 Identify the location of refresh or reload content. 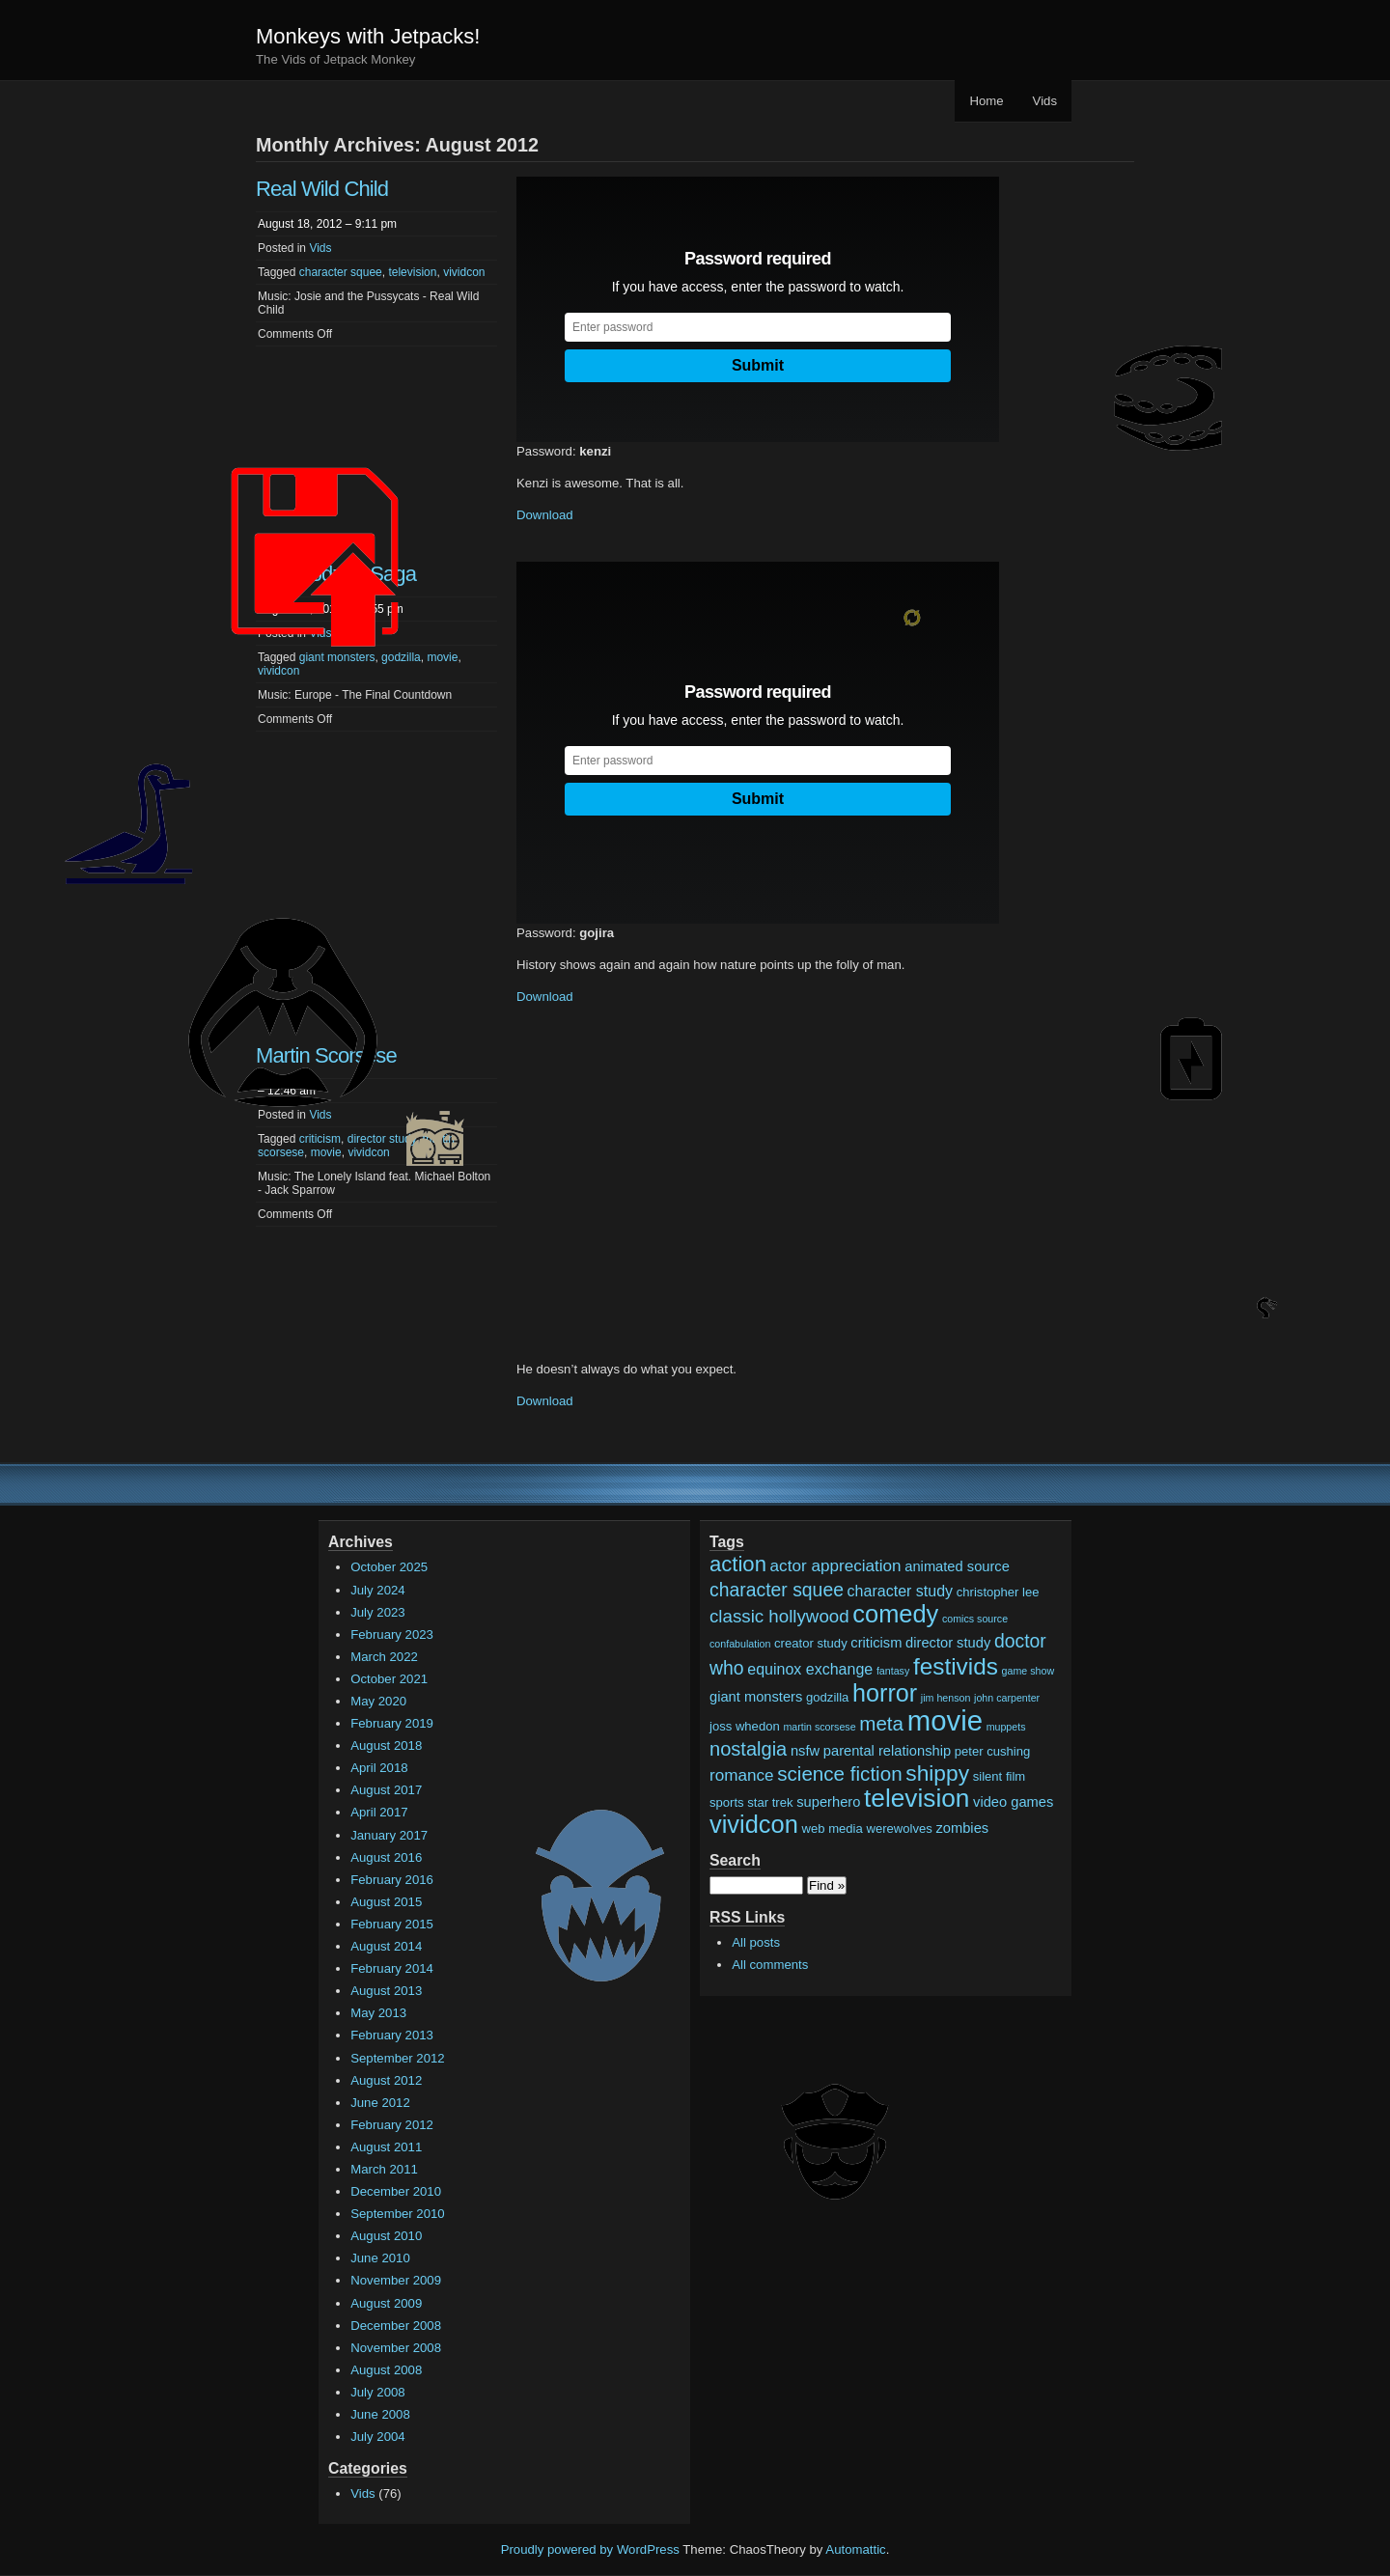
(912, 618).